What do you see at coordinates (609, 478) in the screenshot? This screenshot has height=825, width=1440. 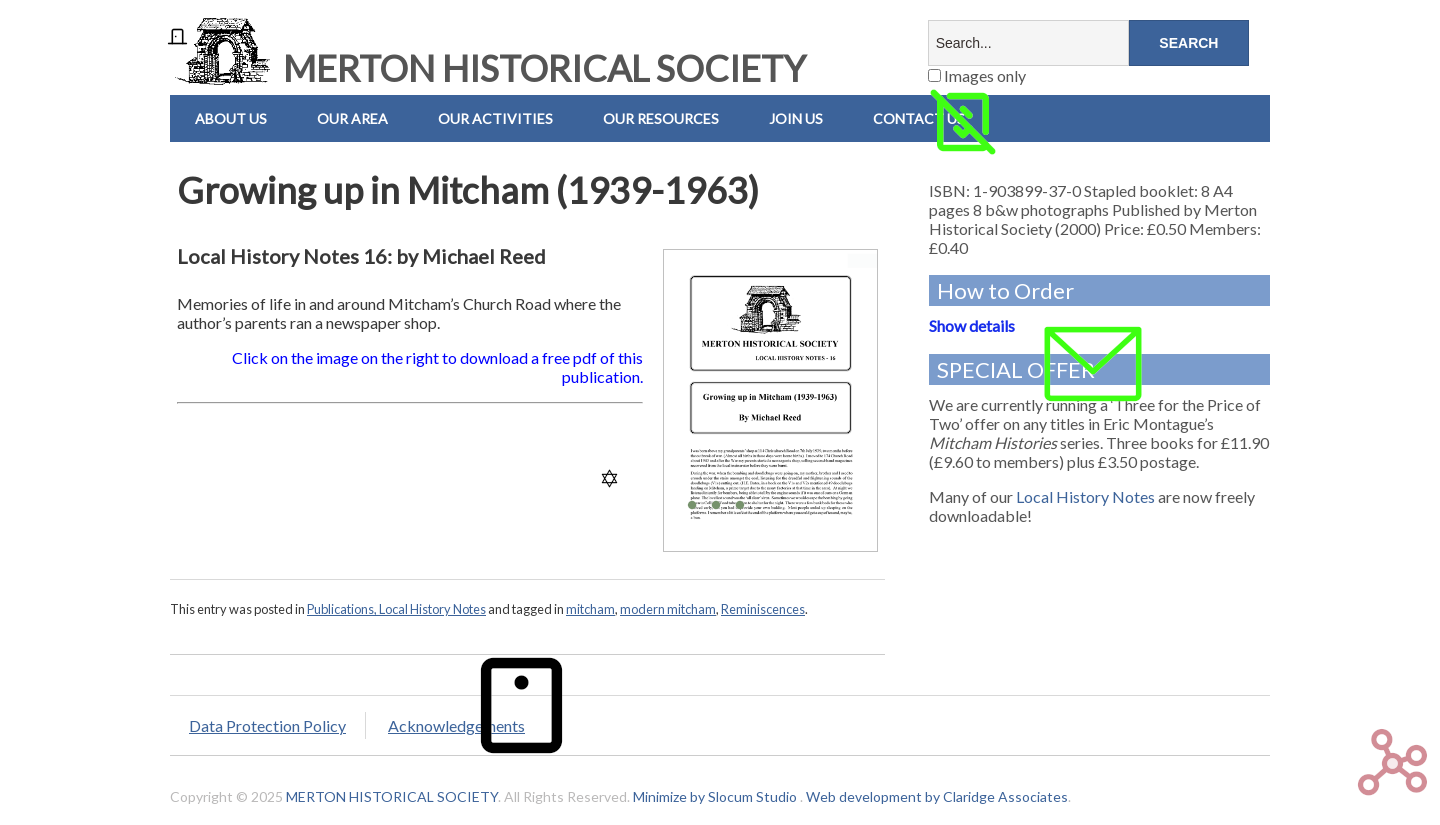 I see `indicates jewish religious content or services` at bounding box center [609, 478].